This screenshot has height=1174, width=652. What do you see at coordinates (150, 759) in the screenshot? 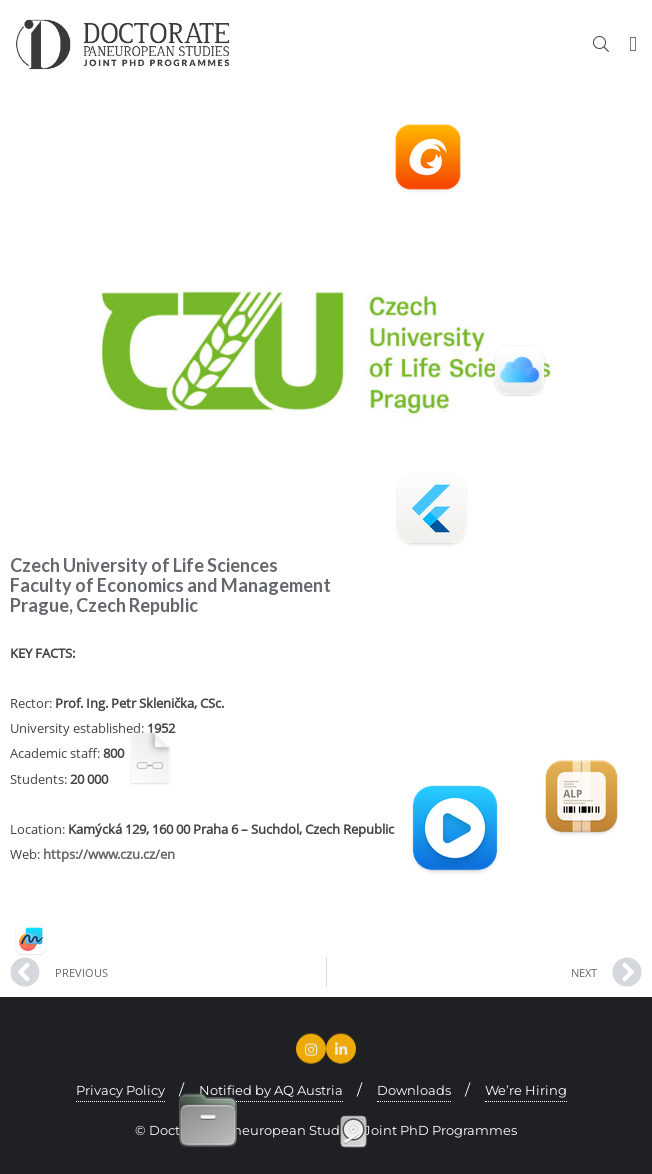
I see `a windows shortcut file (.lnk)` at bounding box center [150, 759].